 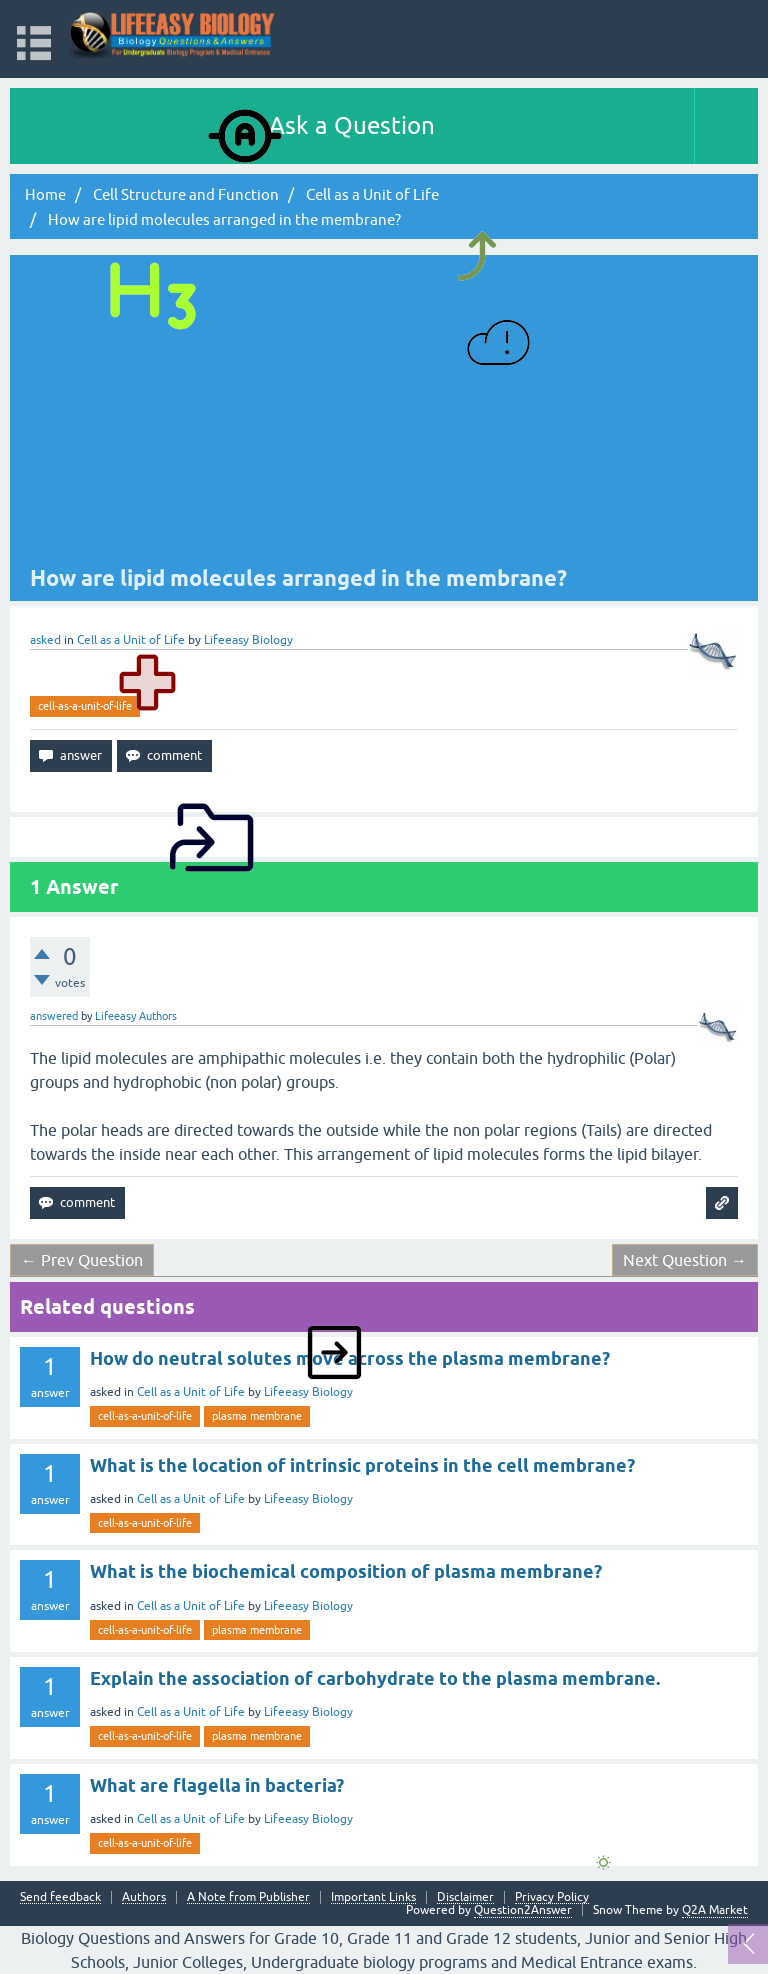 What do you see at coordinates (245, 136) in the screenshot?
I see `ammeter symbol for circuit diagrams` at bounding box center [245, 136].